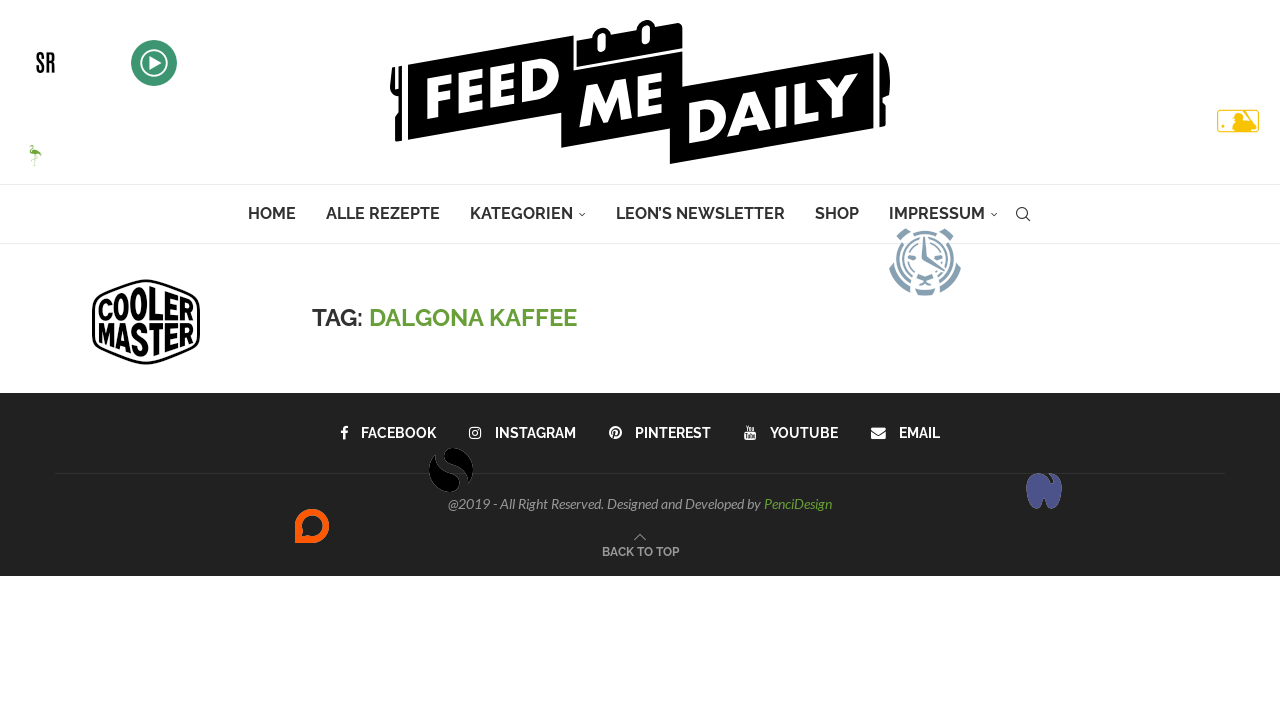 The image size is (1280, 720). Describe the element at coordinates (925, 262) in the screenshot. I see `timescale database branding or product link` at that location.